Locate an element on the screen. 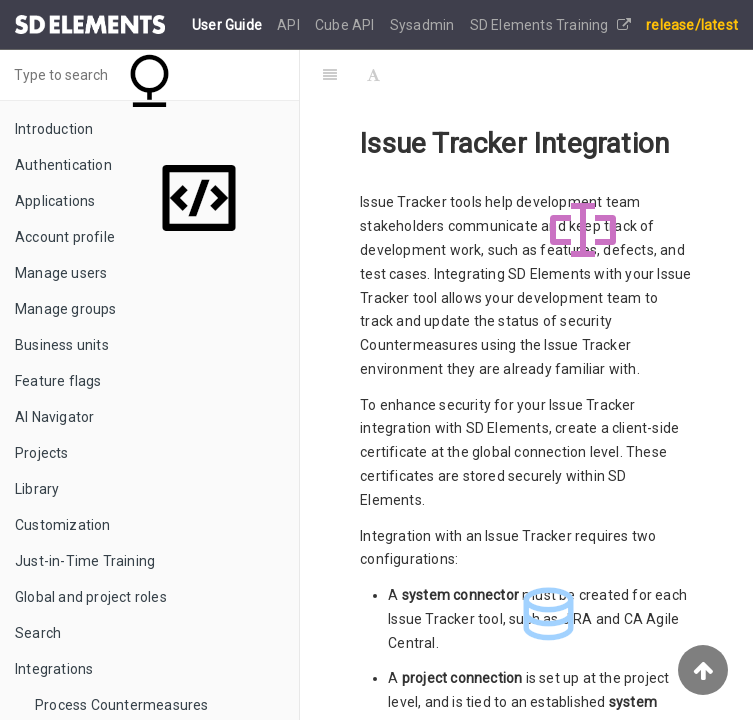  mark a location on the map is located at coordinates (149, 78).